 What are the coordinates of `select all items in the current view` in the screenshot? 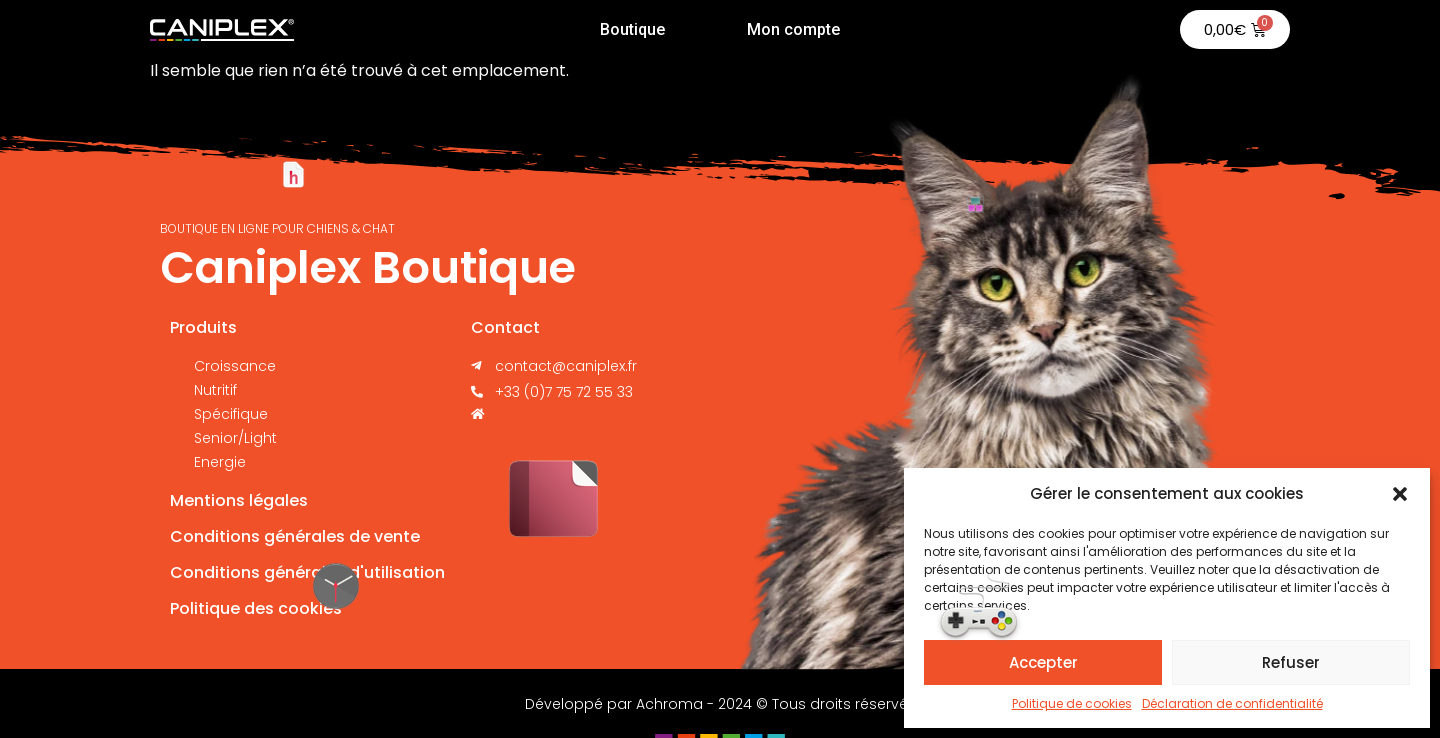 It's located at (975, 204).